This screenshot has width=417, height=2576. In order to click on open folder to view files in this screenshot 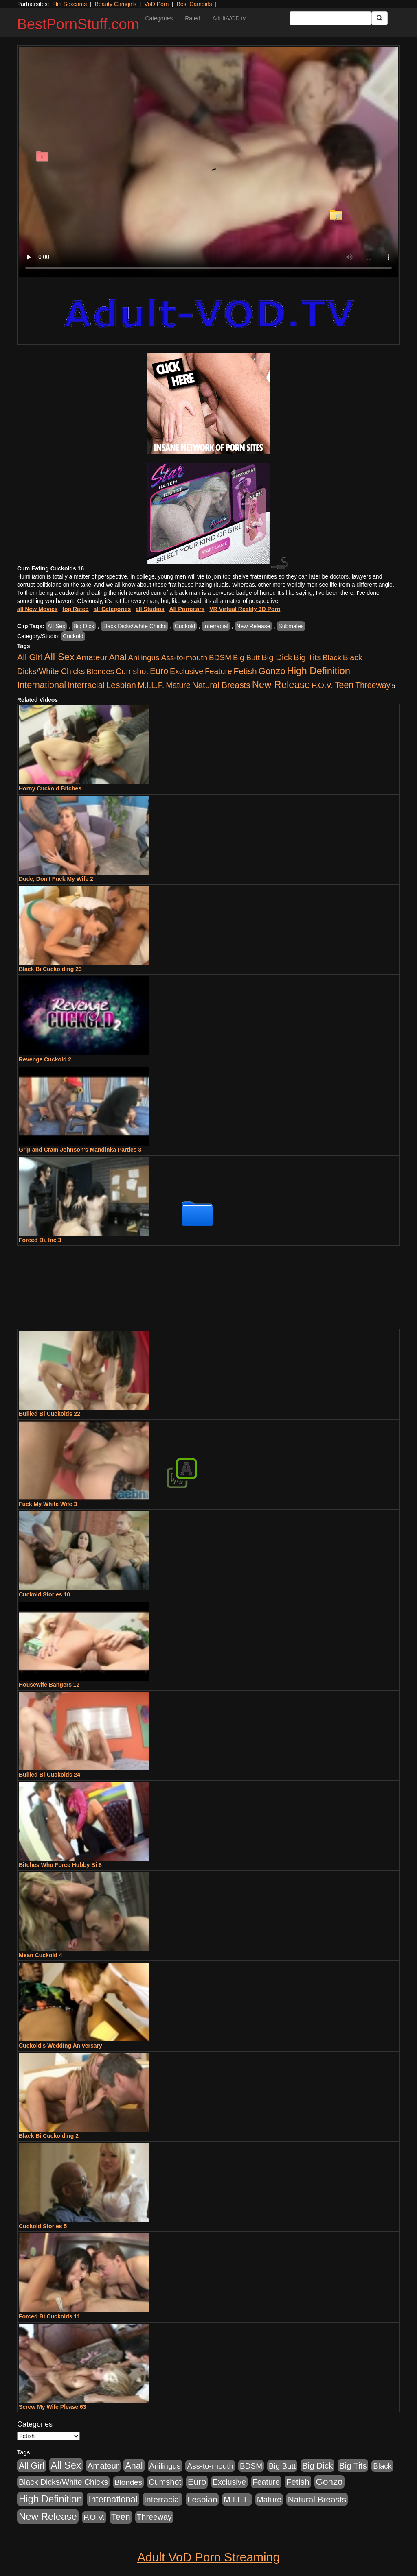, I will do `click(197, 1214)`.